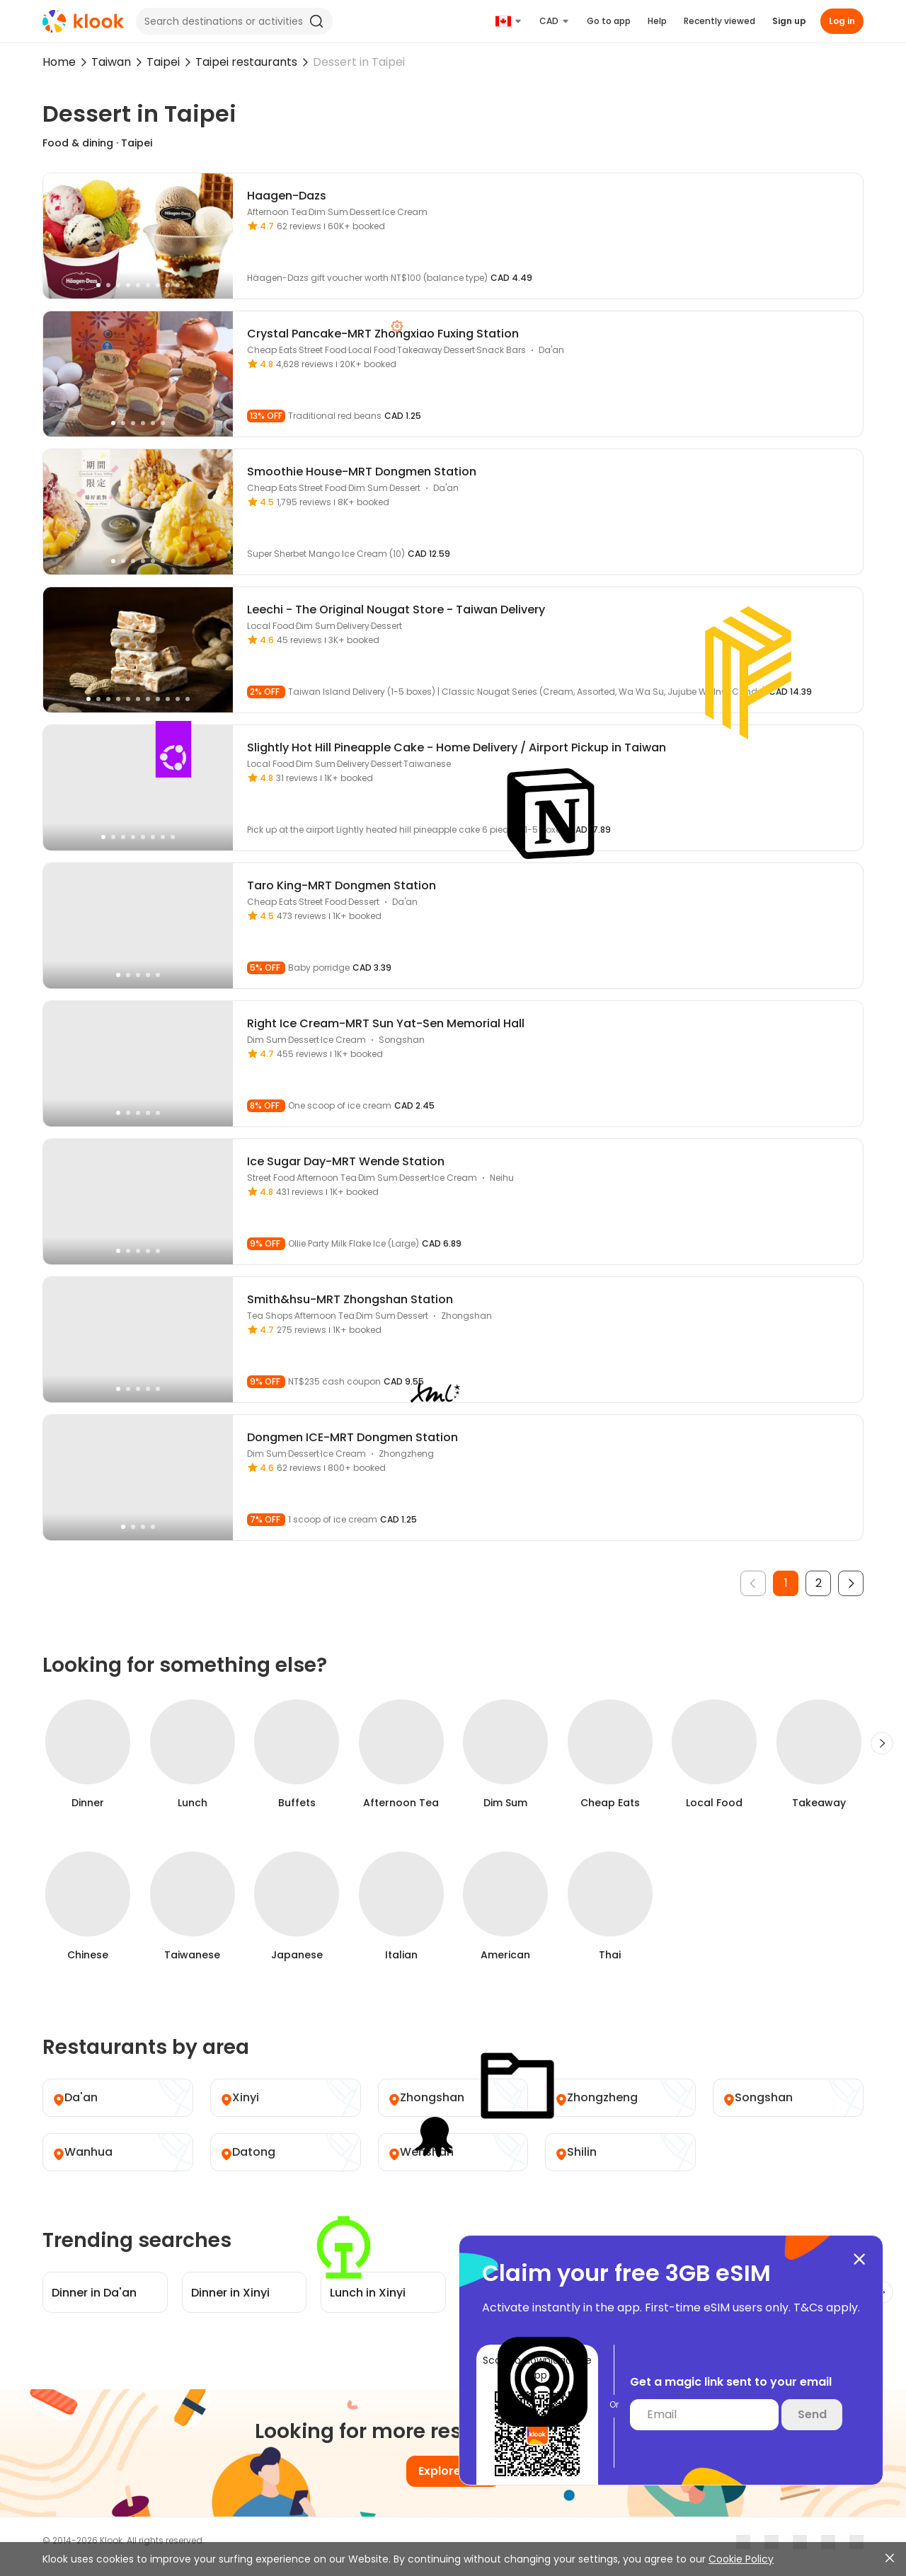  Describe the element at coordinates (542, 2381) in the screenshot. I see `open apple podcasts app` at that location.